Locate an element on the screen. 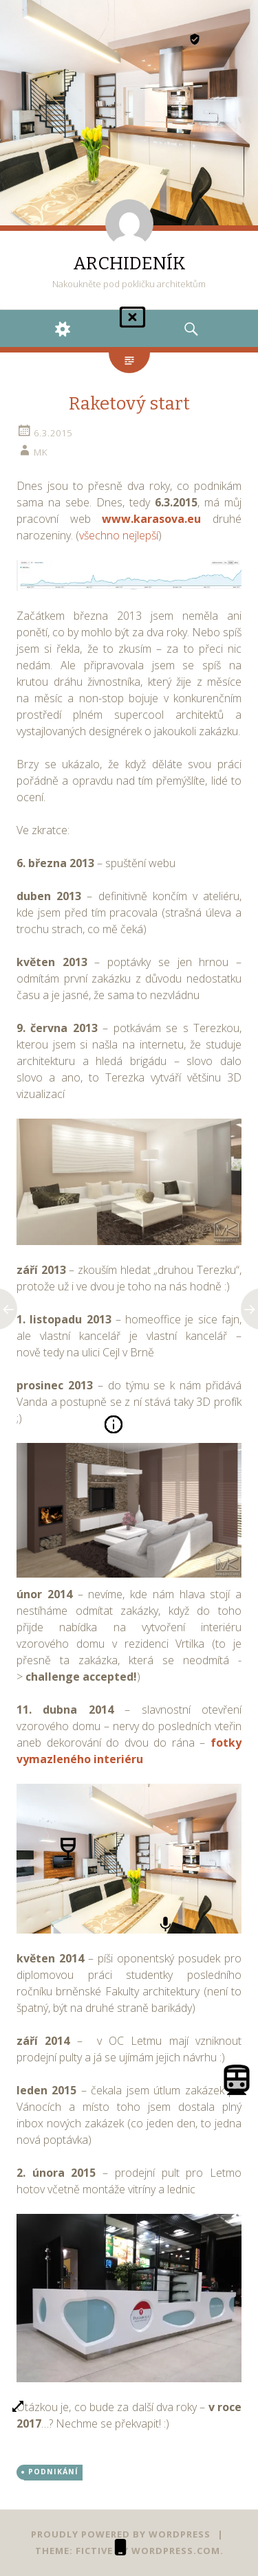  tap to use voice input is located at coordinates (165, 1923).